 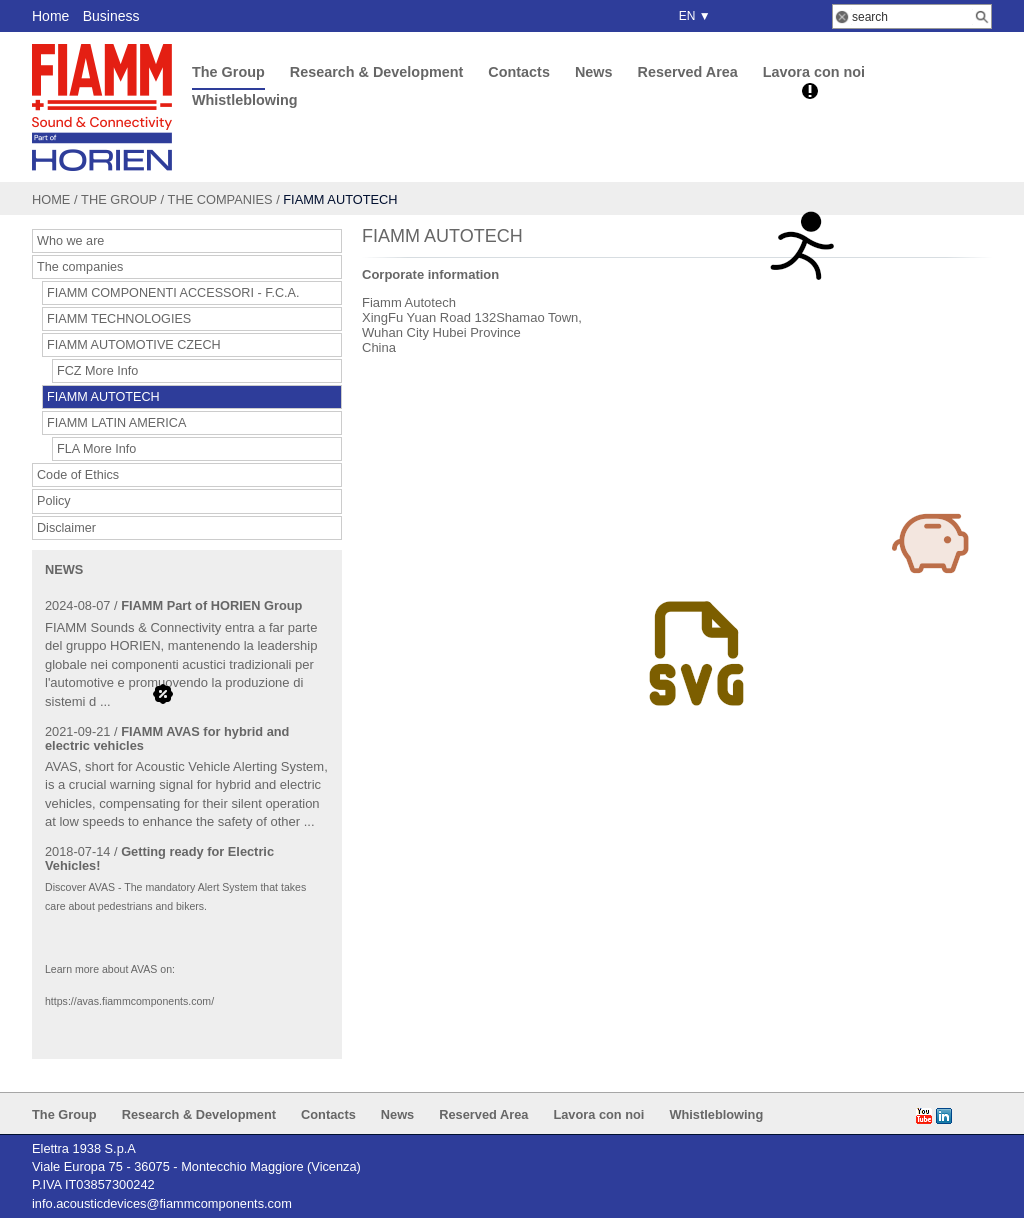 What do you see at coordinates (810, 91) in the screenshot?
I see `indicates an unsupported or invalid breakpoint in the debugger` at bounding box center [810, 91].